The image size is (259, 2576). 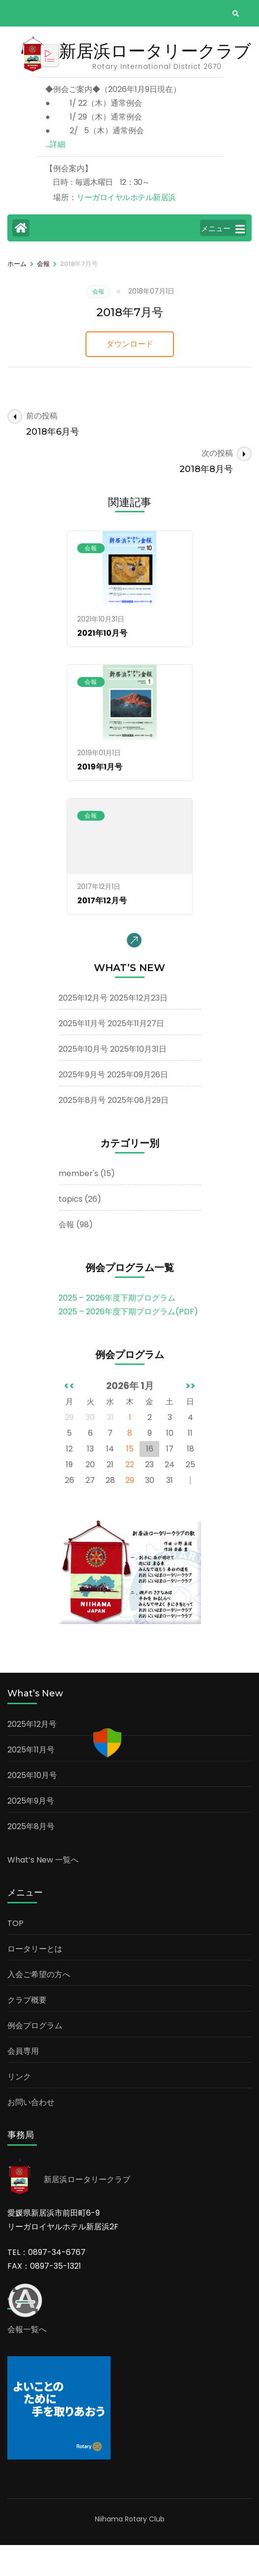 What do you see at coordinates (25, 2300) in the screenshot?
I see `check for available software updates` at bounding box center [25, 2300].